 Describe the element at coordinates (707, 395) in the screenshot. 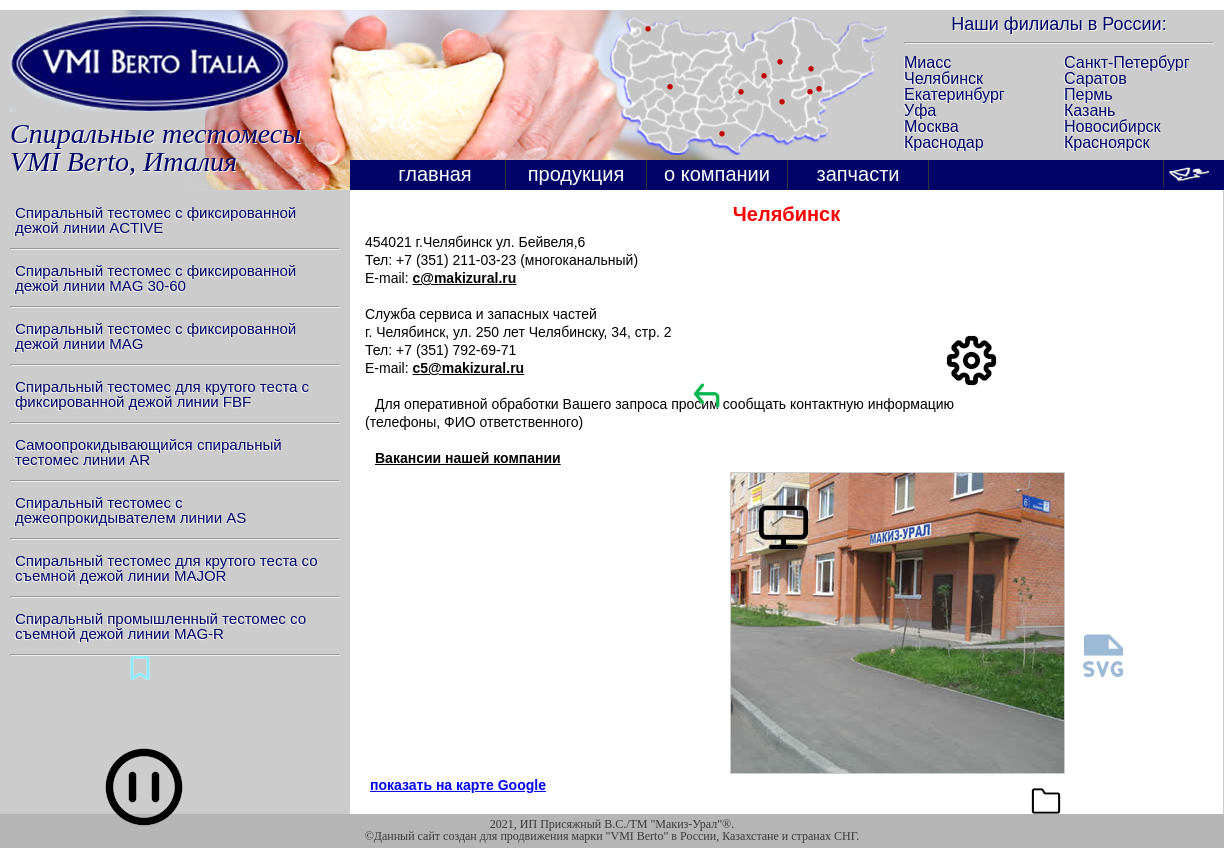

I see `go back to previous screen` at that location.